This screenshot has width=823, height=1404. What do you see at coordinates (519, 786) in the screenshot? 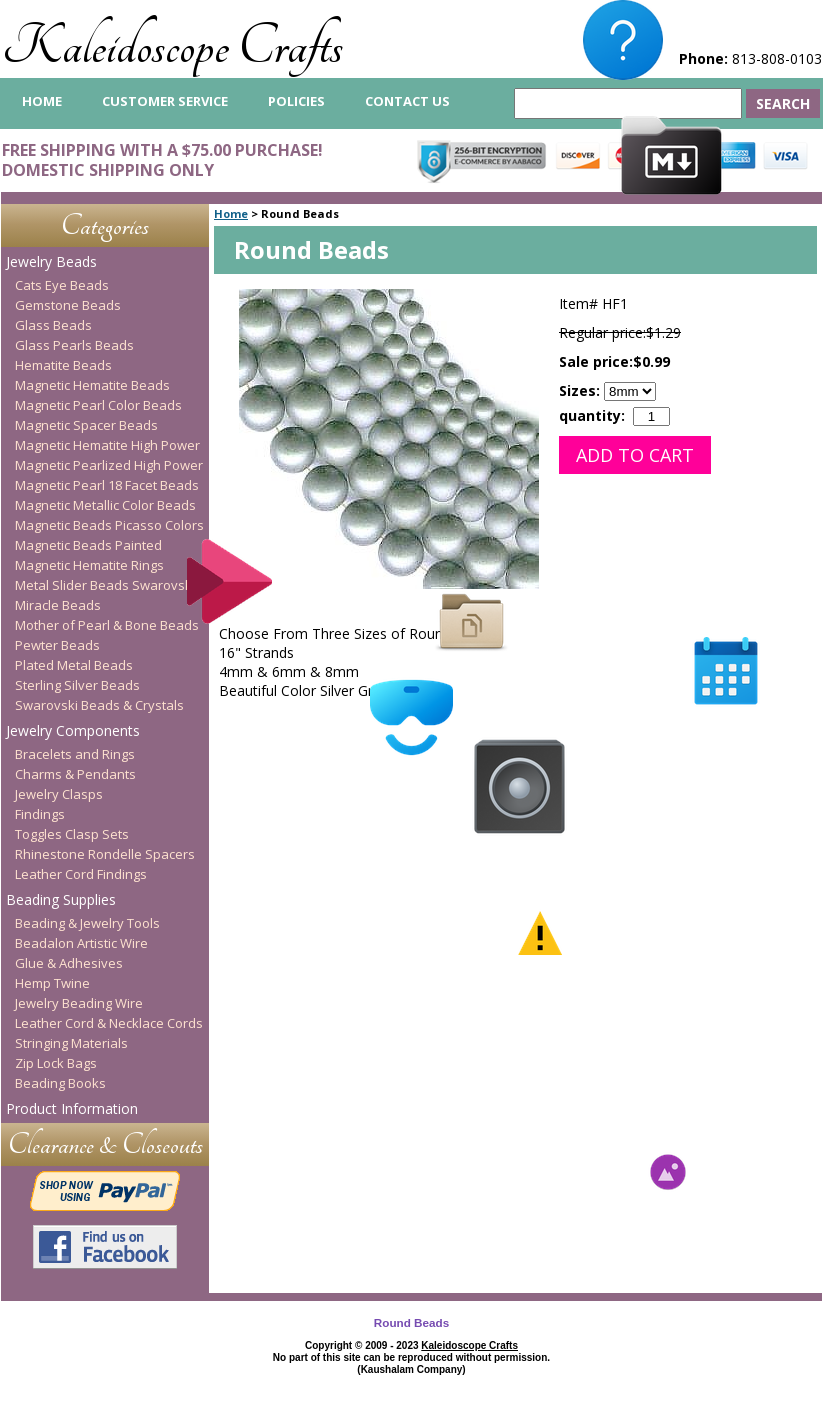
I see `access sound and audio settings` at bounding box center [519, 786].